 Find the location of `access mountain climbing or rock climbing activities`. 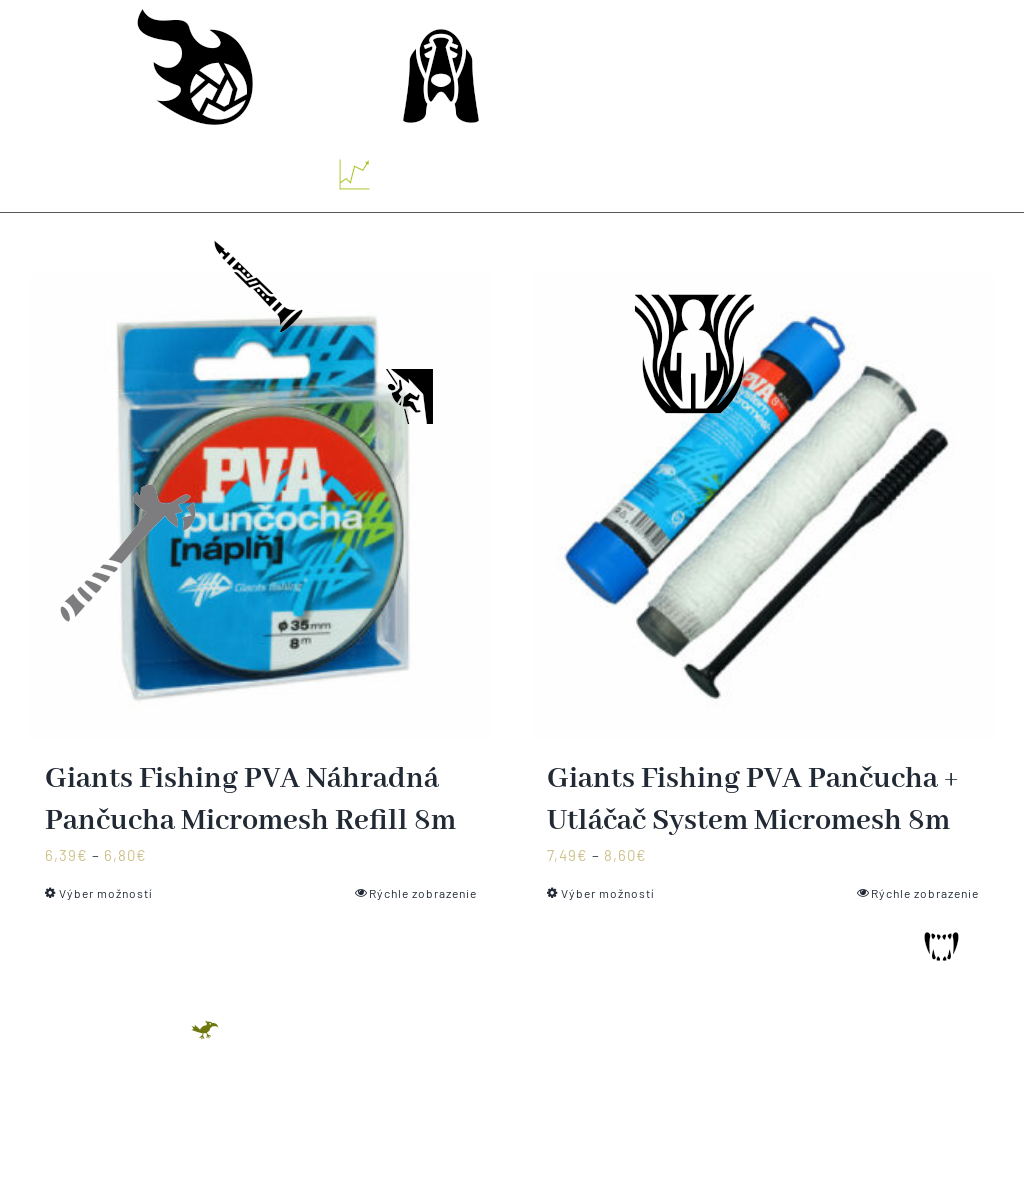

access mountain climbing or rock climbing activities is located at coordinates (405, 396).